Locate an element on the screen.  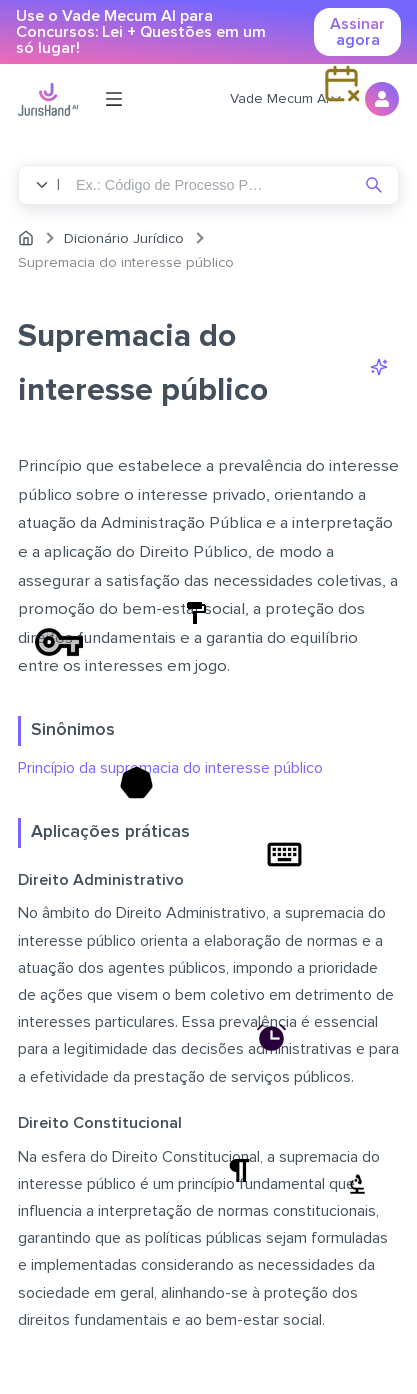
access biotech or laboratory features is located at coordinates (357, 1184).